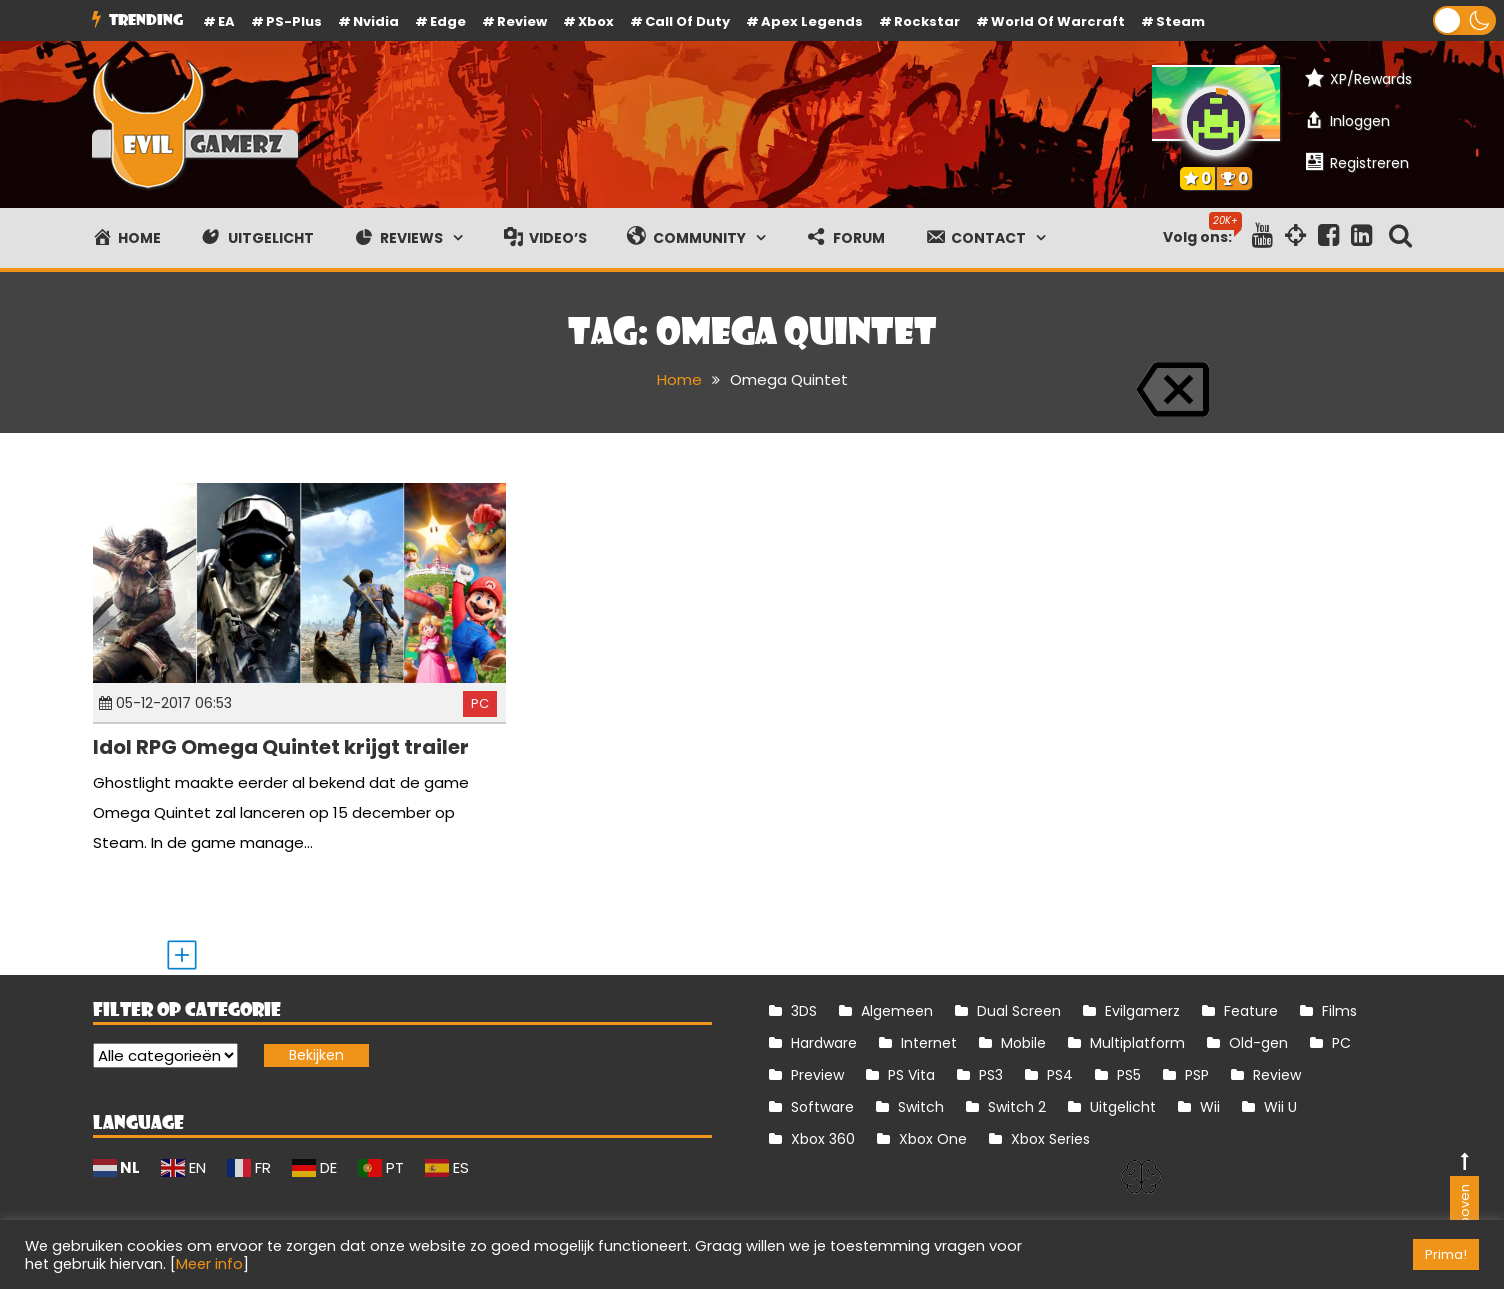  Describe the element at coordinates (182, 955) in the screenshot. I see `add a new item or entry` at that location.